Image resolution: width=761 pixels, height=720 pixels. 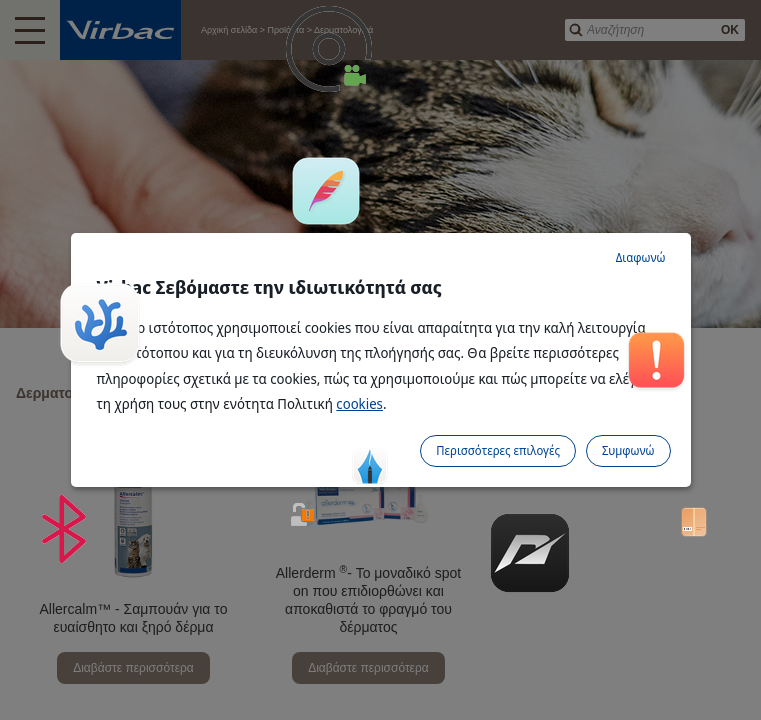 What do you see at coordinates (694, 522) in the screenshot?
I see `compressed or archived file type` at bounding box center [694, 522].